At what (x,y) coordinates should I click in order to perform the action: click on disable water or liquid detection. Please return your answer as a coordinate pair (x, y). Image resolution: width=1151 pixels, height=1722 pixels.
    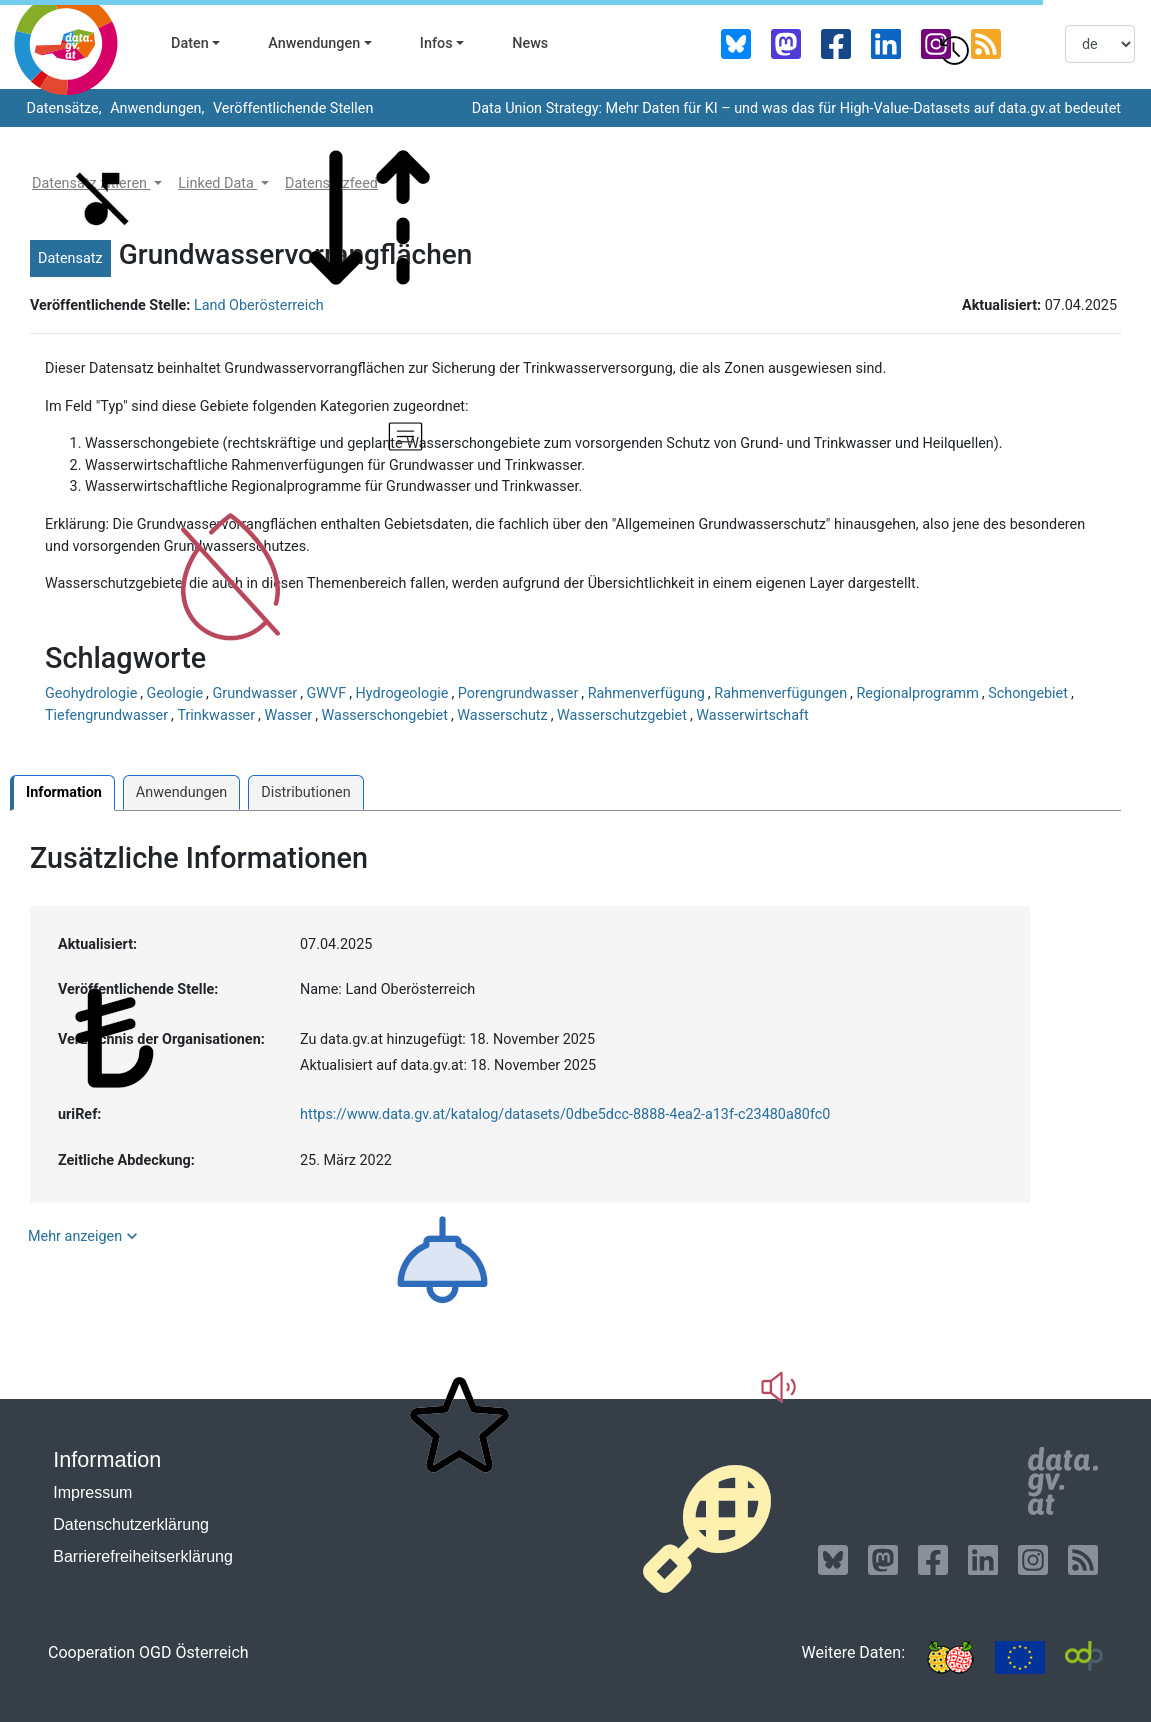
    Looking at the image, I should click on (230, 581).